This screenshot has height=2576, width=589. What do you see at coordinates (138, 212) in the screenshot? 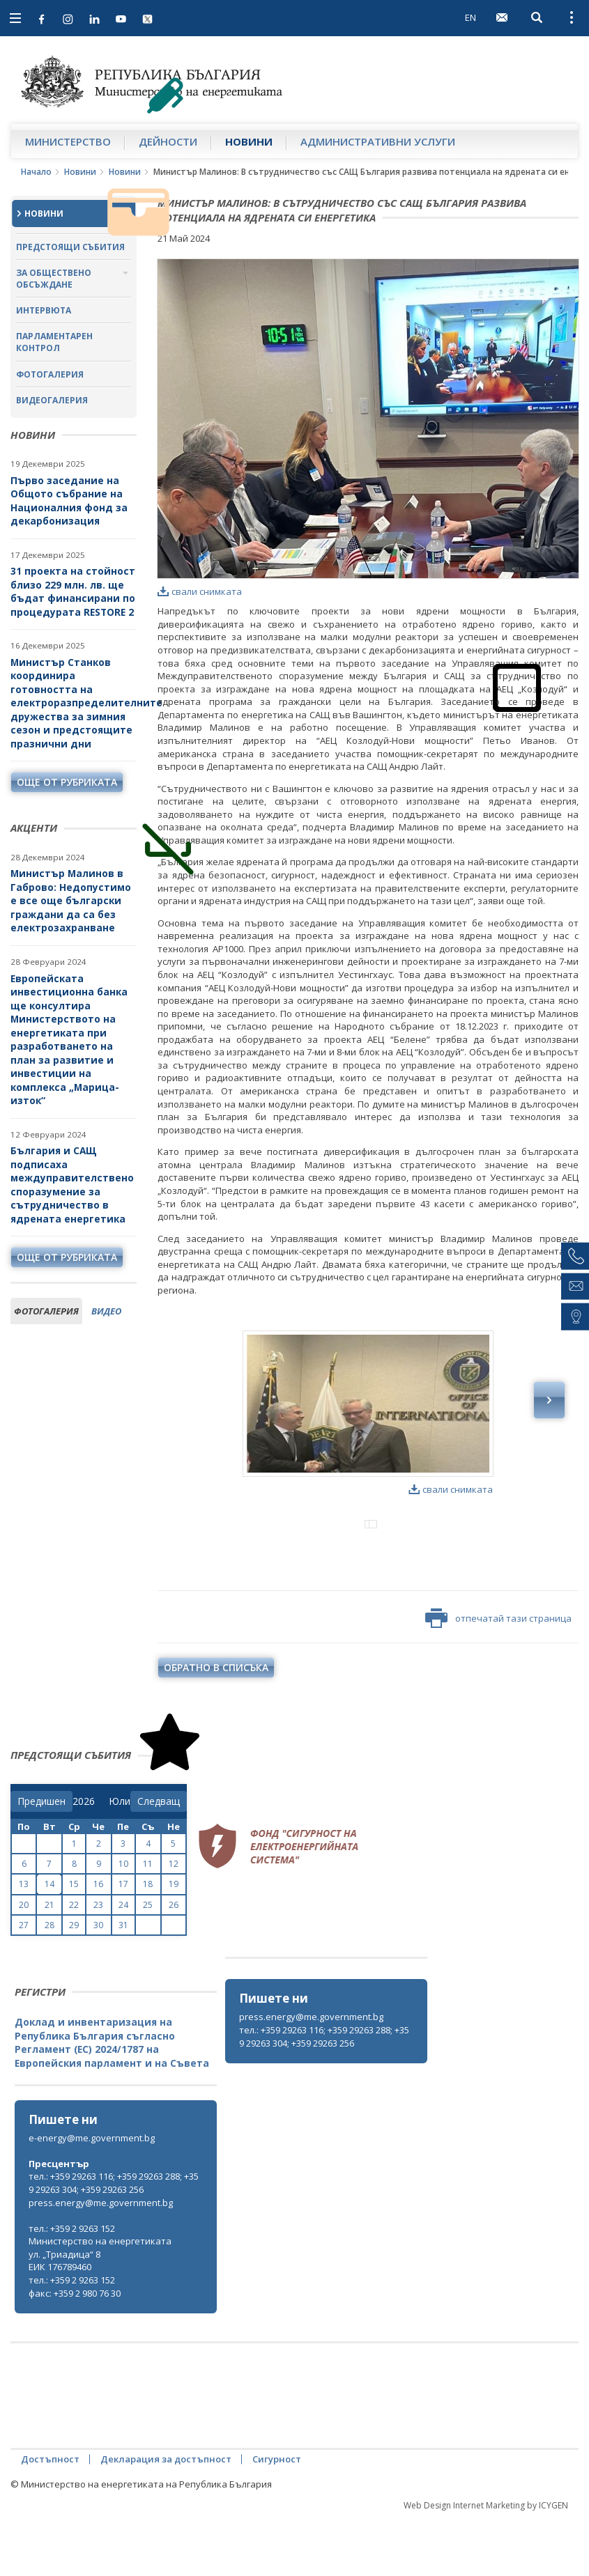
I see `access your wallet or saved payment methods` at bounding box center [138, 212].